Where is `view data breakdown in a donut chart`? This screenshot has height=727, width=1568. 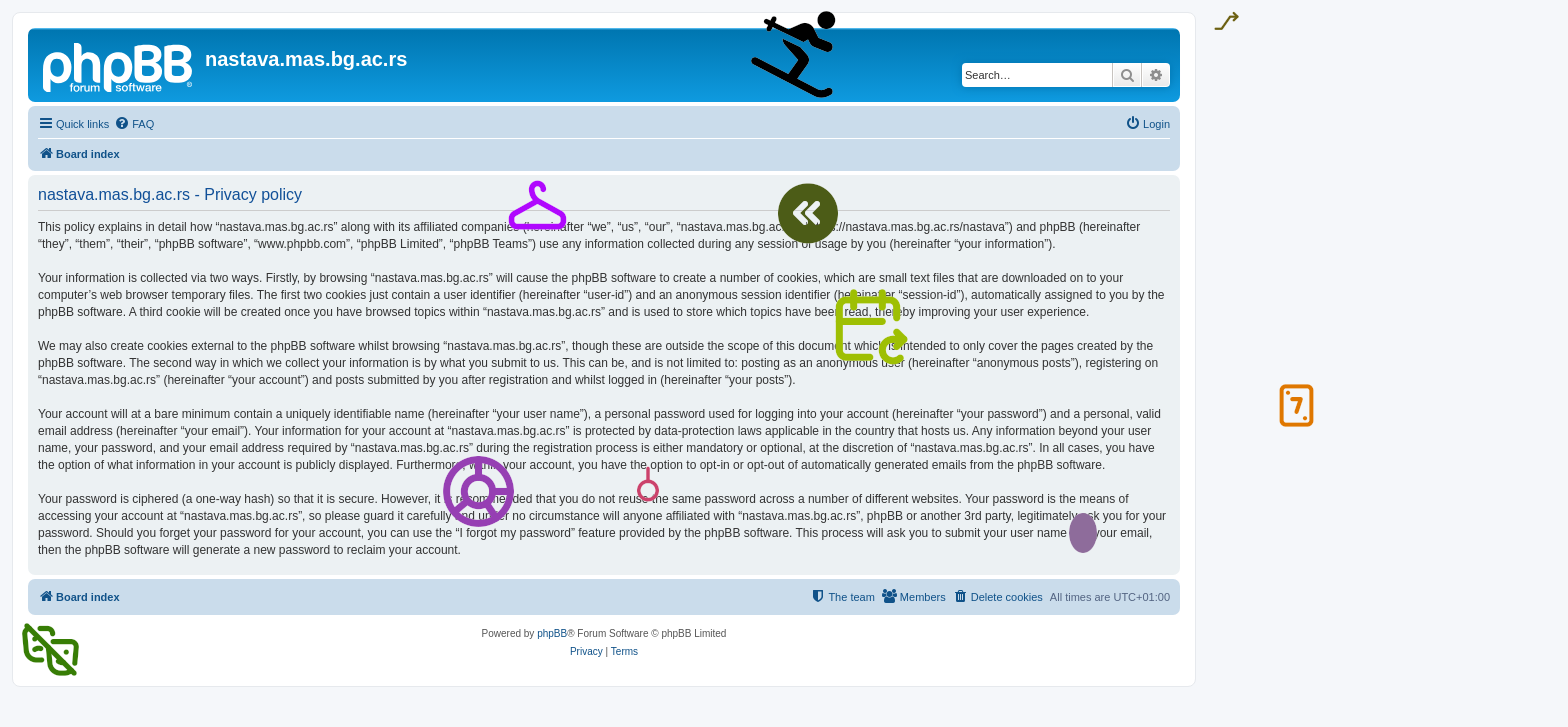 view data breakdown in a donut chart is located at coordinates (478, 491).